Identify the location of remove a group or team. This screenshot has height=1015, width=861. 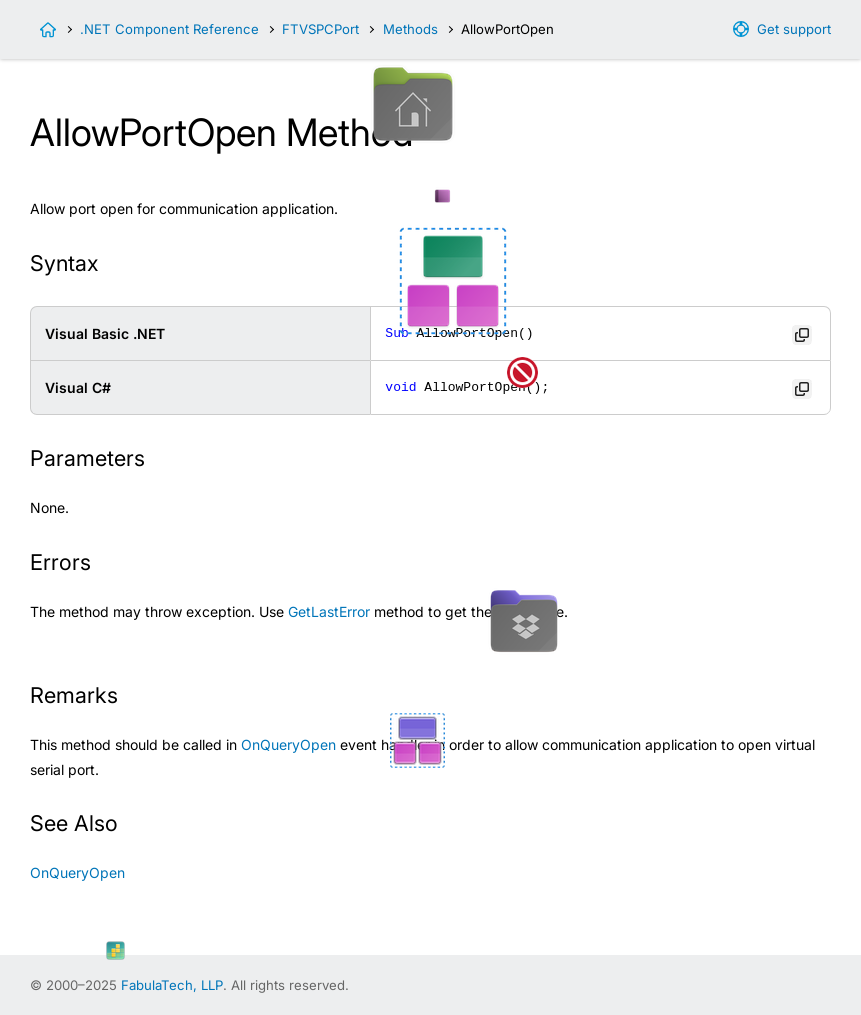
(522, 372).